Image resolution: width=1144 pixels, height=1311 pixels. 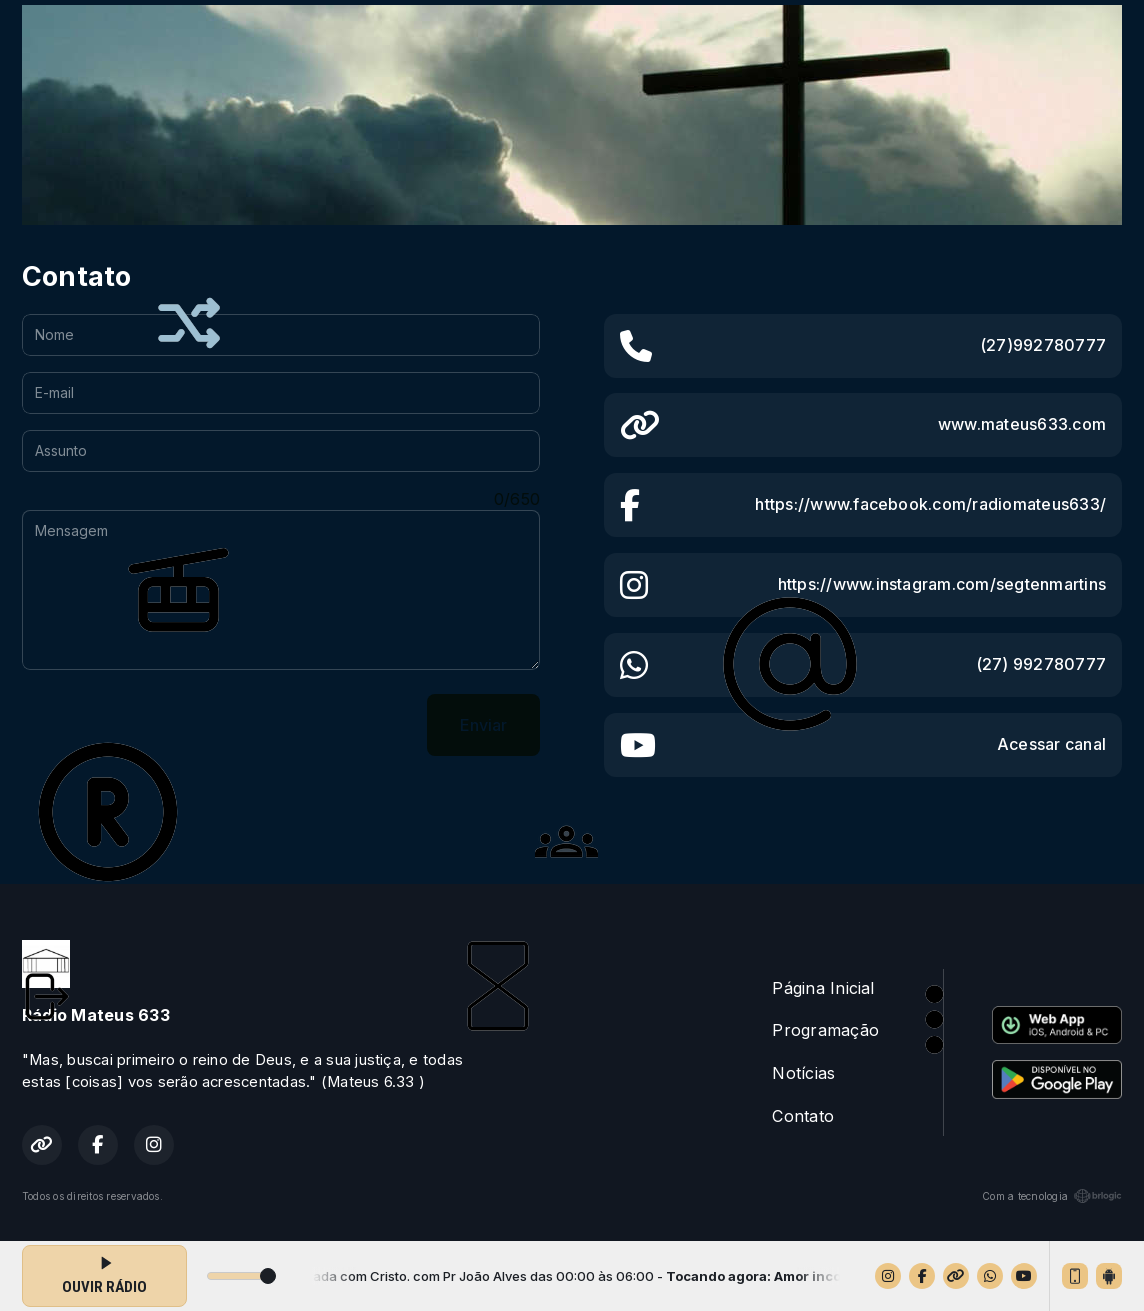 What do you see at coordinates (43, 996) in the screenshot?
I see `sign out or log out of account` at bounding box center [43, 996].